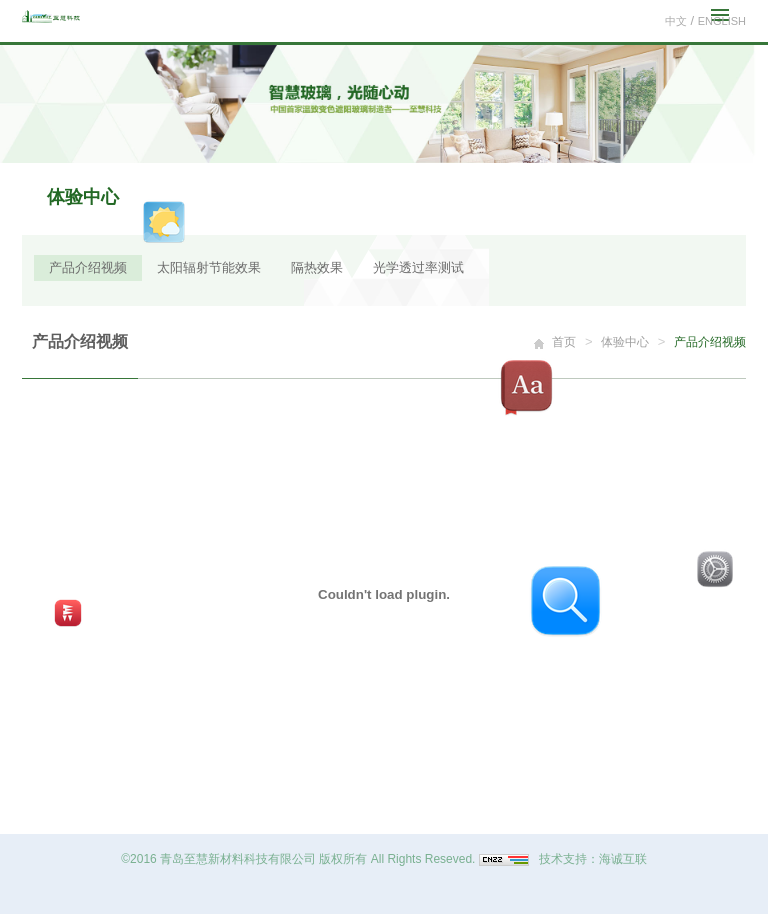  Describe the element at coordinates (715, 569) in the screenshot. I see `open system settings or preferences` at that location.